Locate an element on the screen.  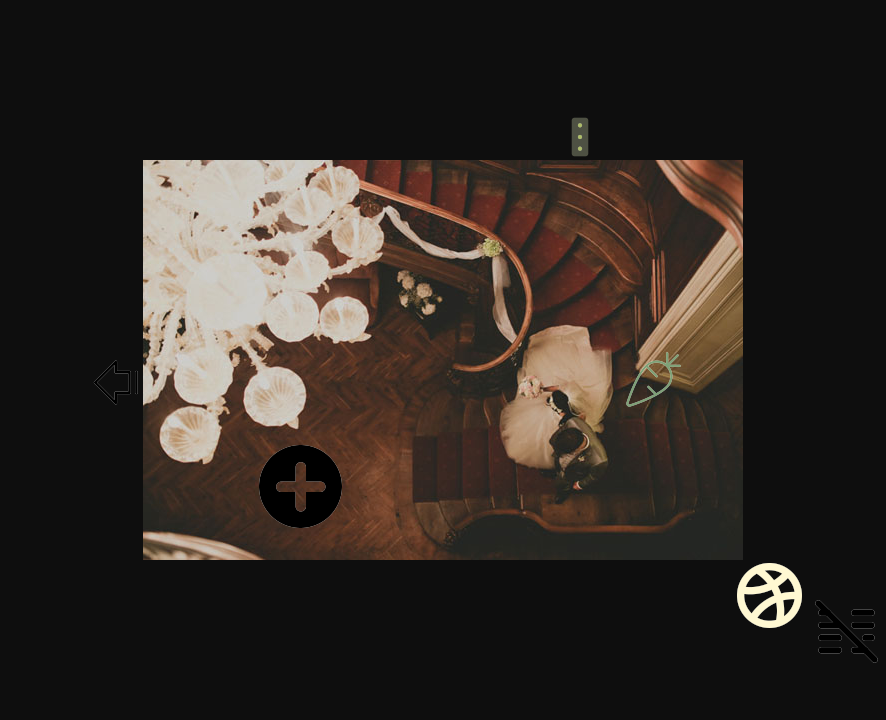
view dribbble profile or portfolio is located at coordinates (769, 595).